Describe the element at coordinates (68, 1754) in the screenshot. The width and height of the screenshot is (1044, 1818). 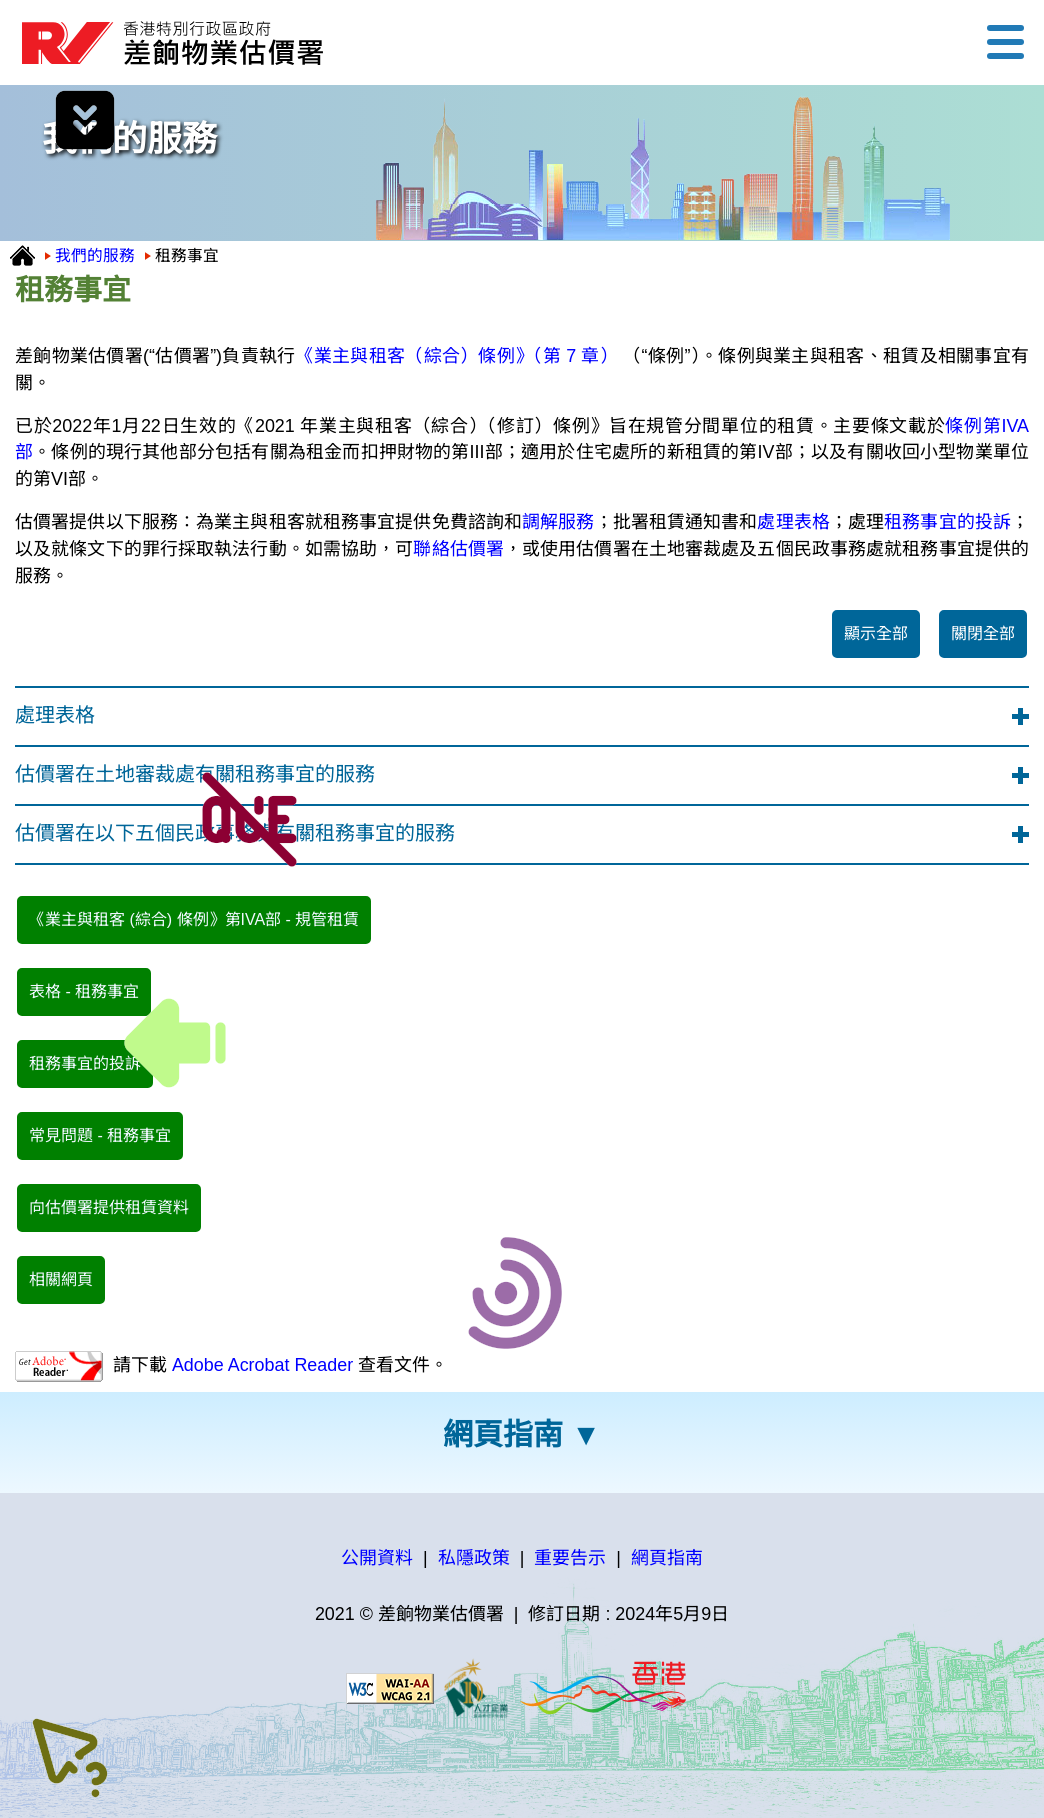
I see `cursor help or pointer assistance` at that location.